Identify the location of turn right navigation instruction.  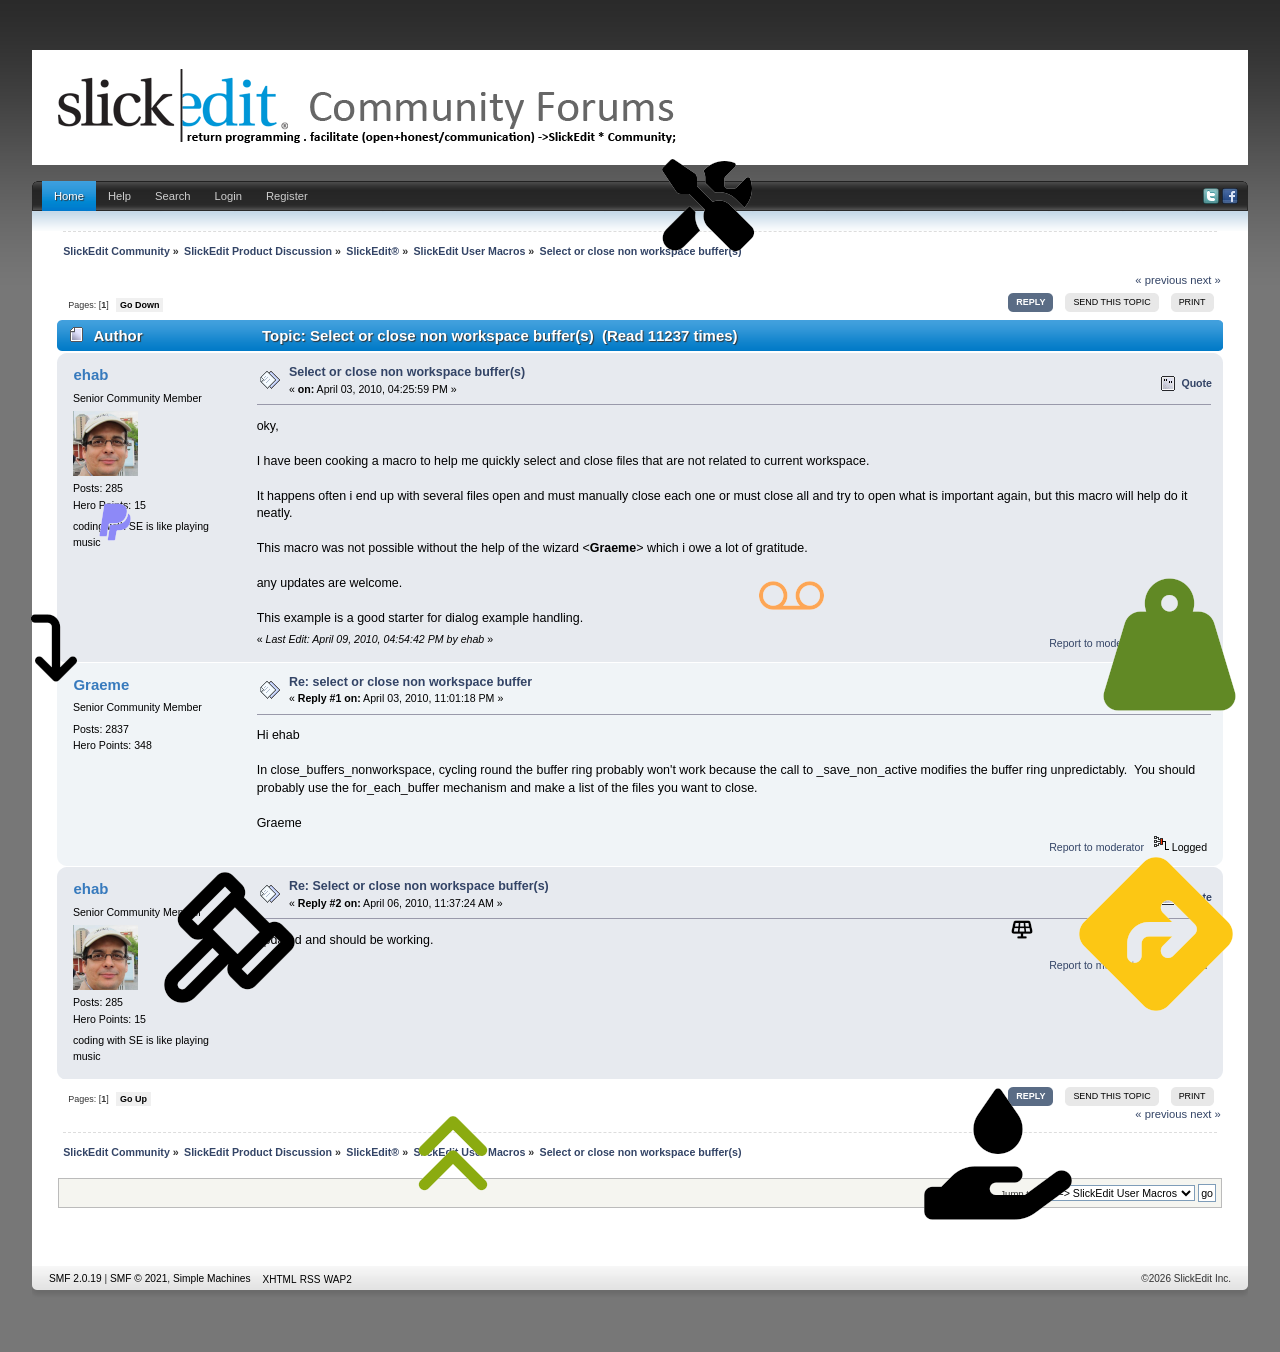
(1156, 934).